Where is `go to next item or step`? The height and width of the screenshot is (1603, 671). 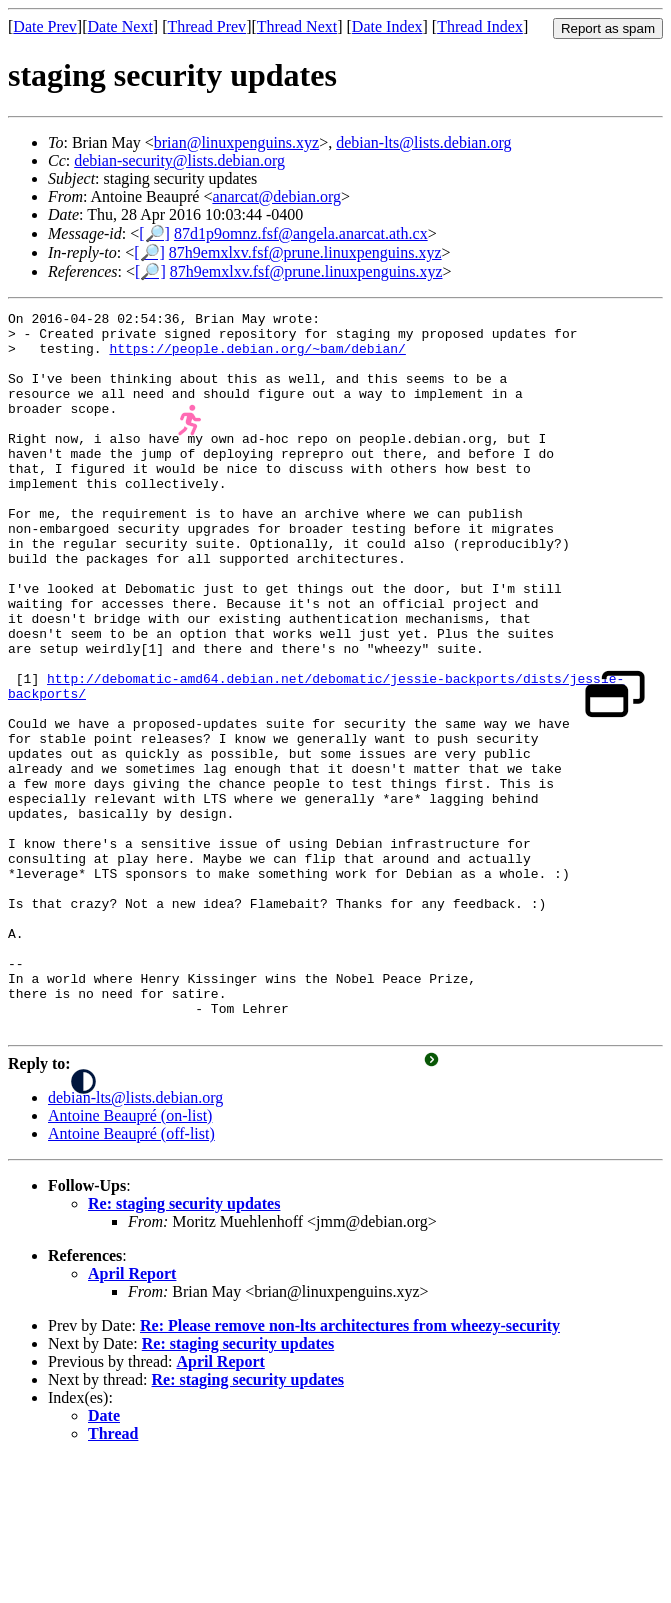
go to next item or step is located at coordinates (431, 1059).